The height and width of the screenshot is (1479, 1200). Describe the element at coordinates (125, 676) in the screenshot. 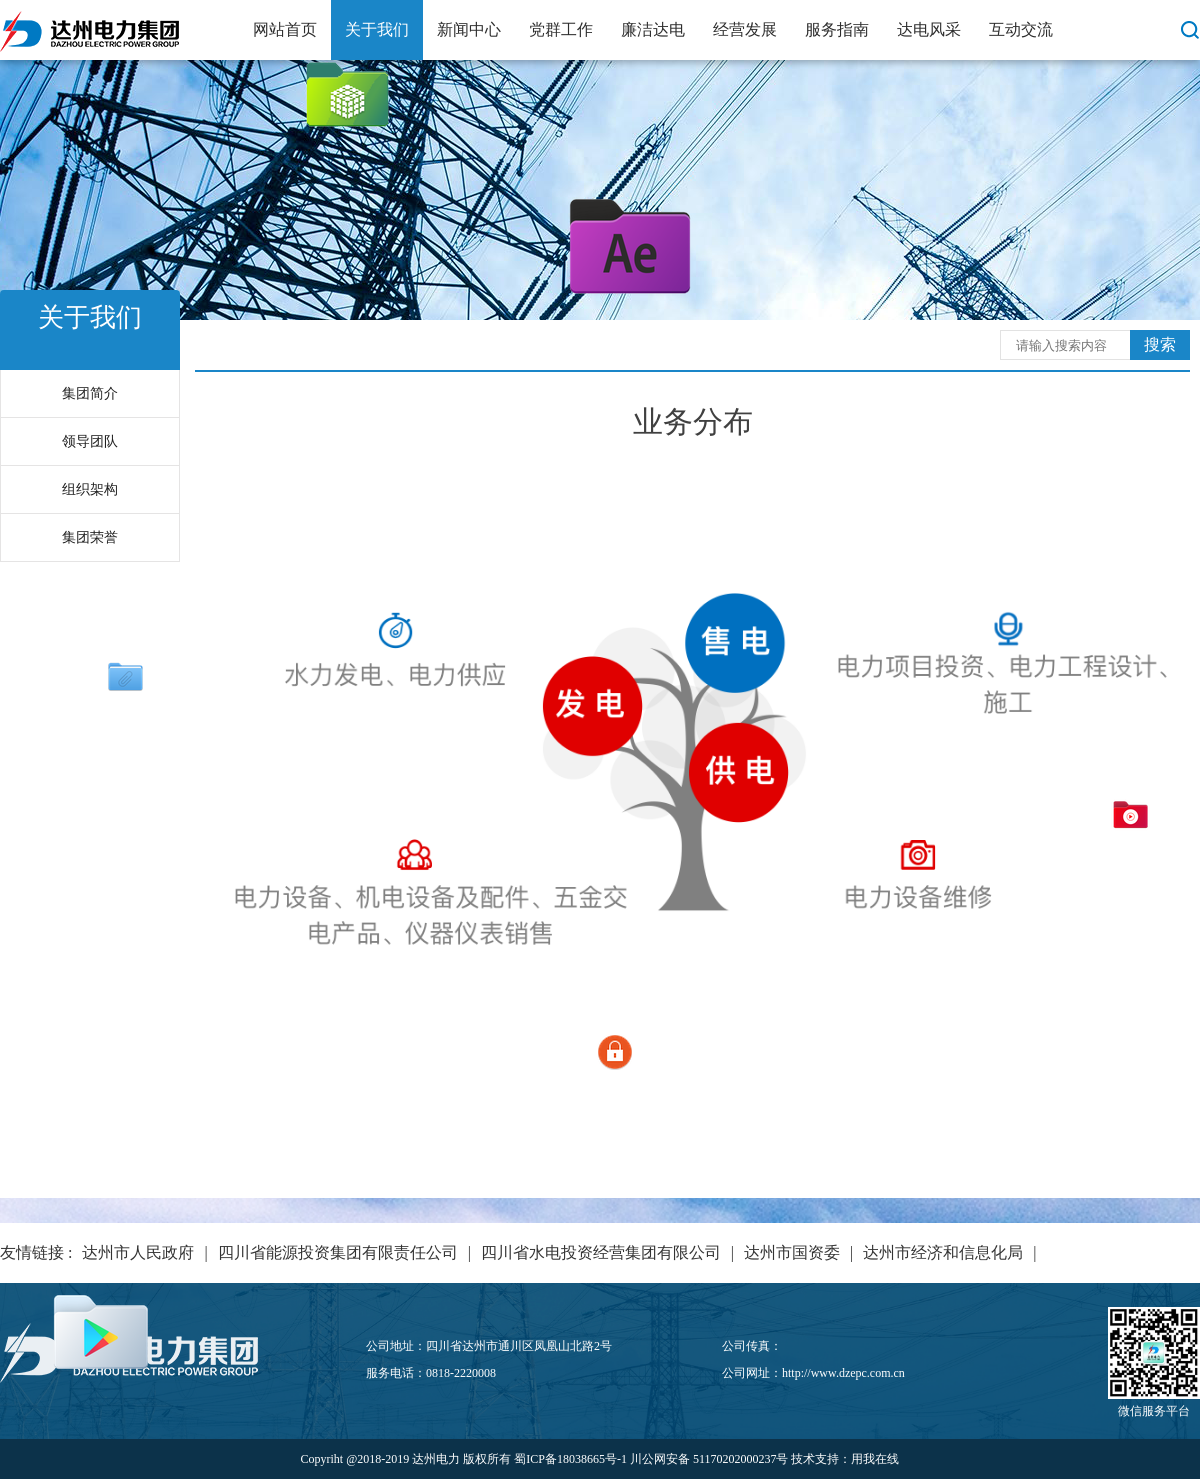

I see `open folder containing email attachments` at that location.